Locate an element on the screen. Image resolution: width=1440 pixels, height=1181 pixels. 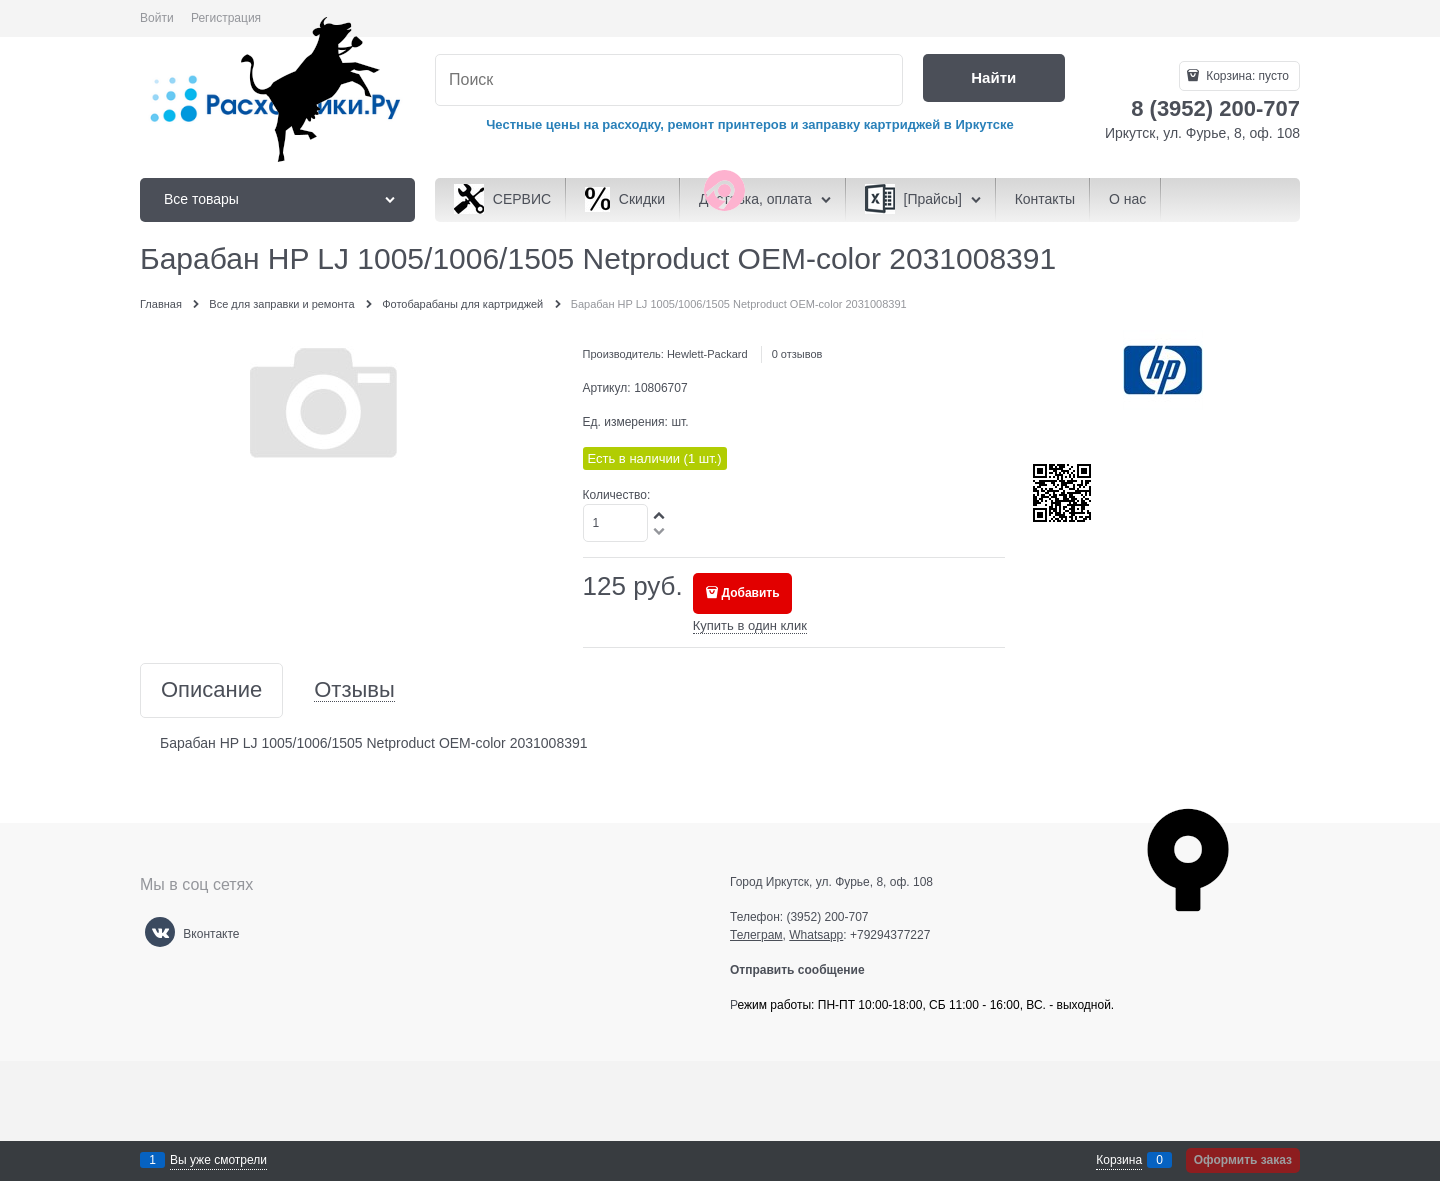
visit AppVeyor CI/CD platform is located at coordinates (724, 190).